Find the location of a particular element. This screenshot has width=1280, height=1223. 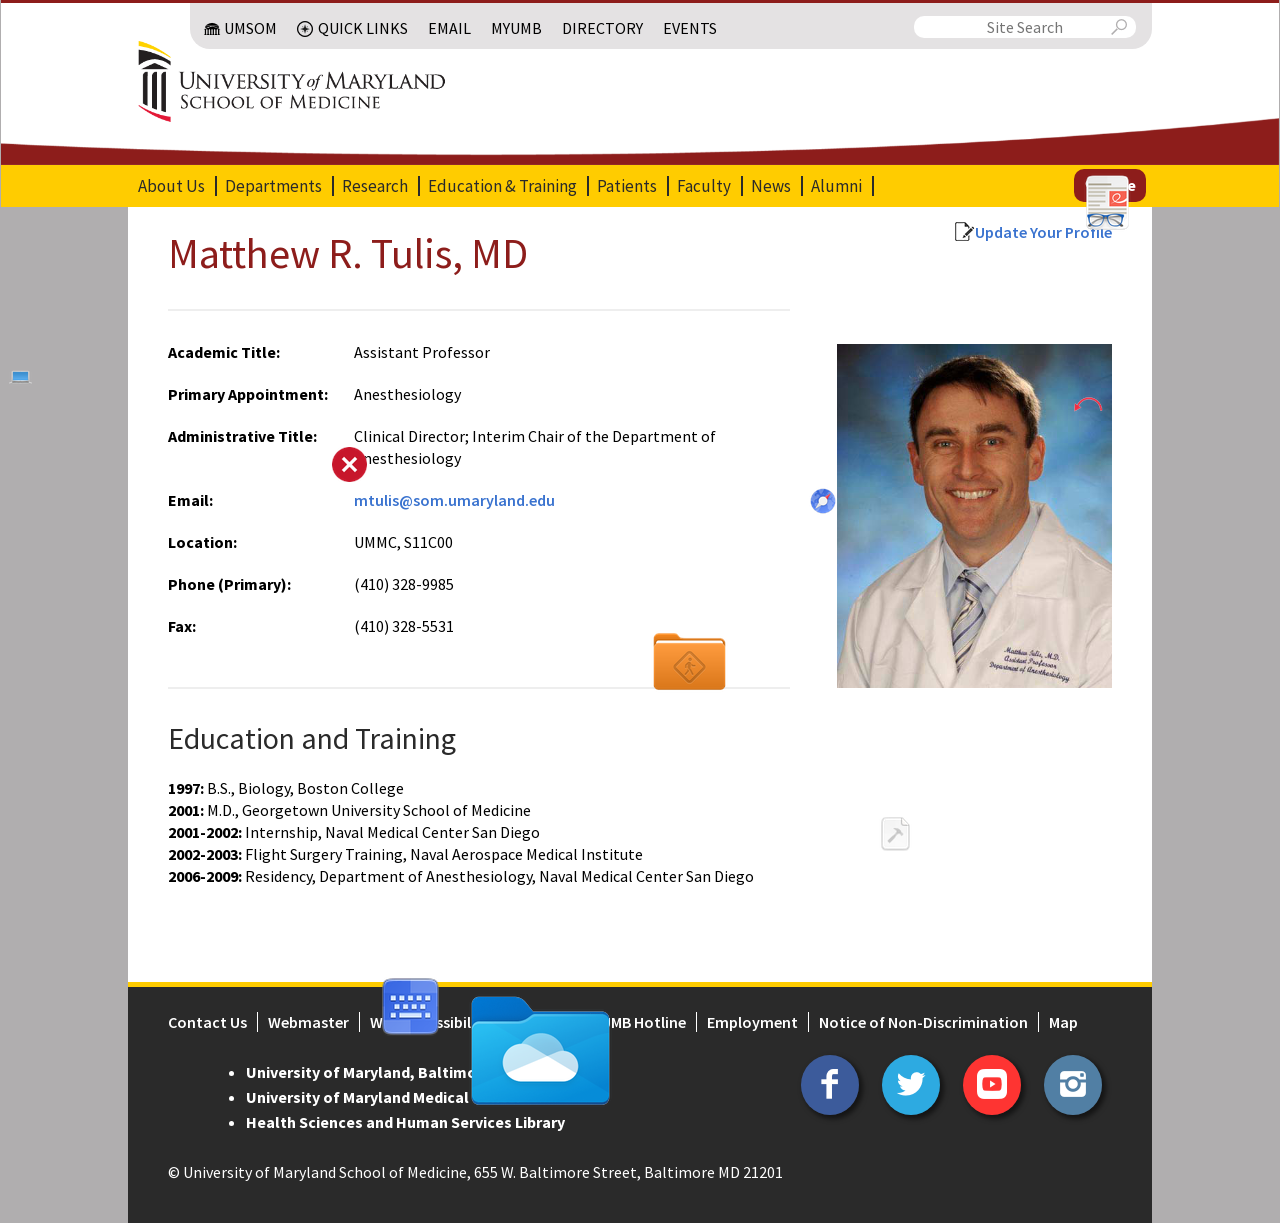

access peripheral device settings is located at coordinates (410, 1006).